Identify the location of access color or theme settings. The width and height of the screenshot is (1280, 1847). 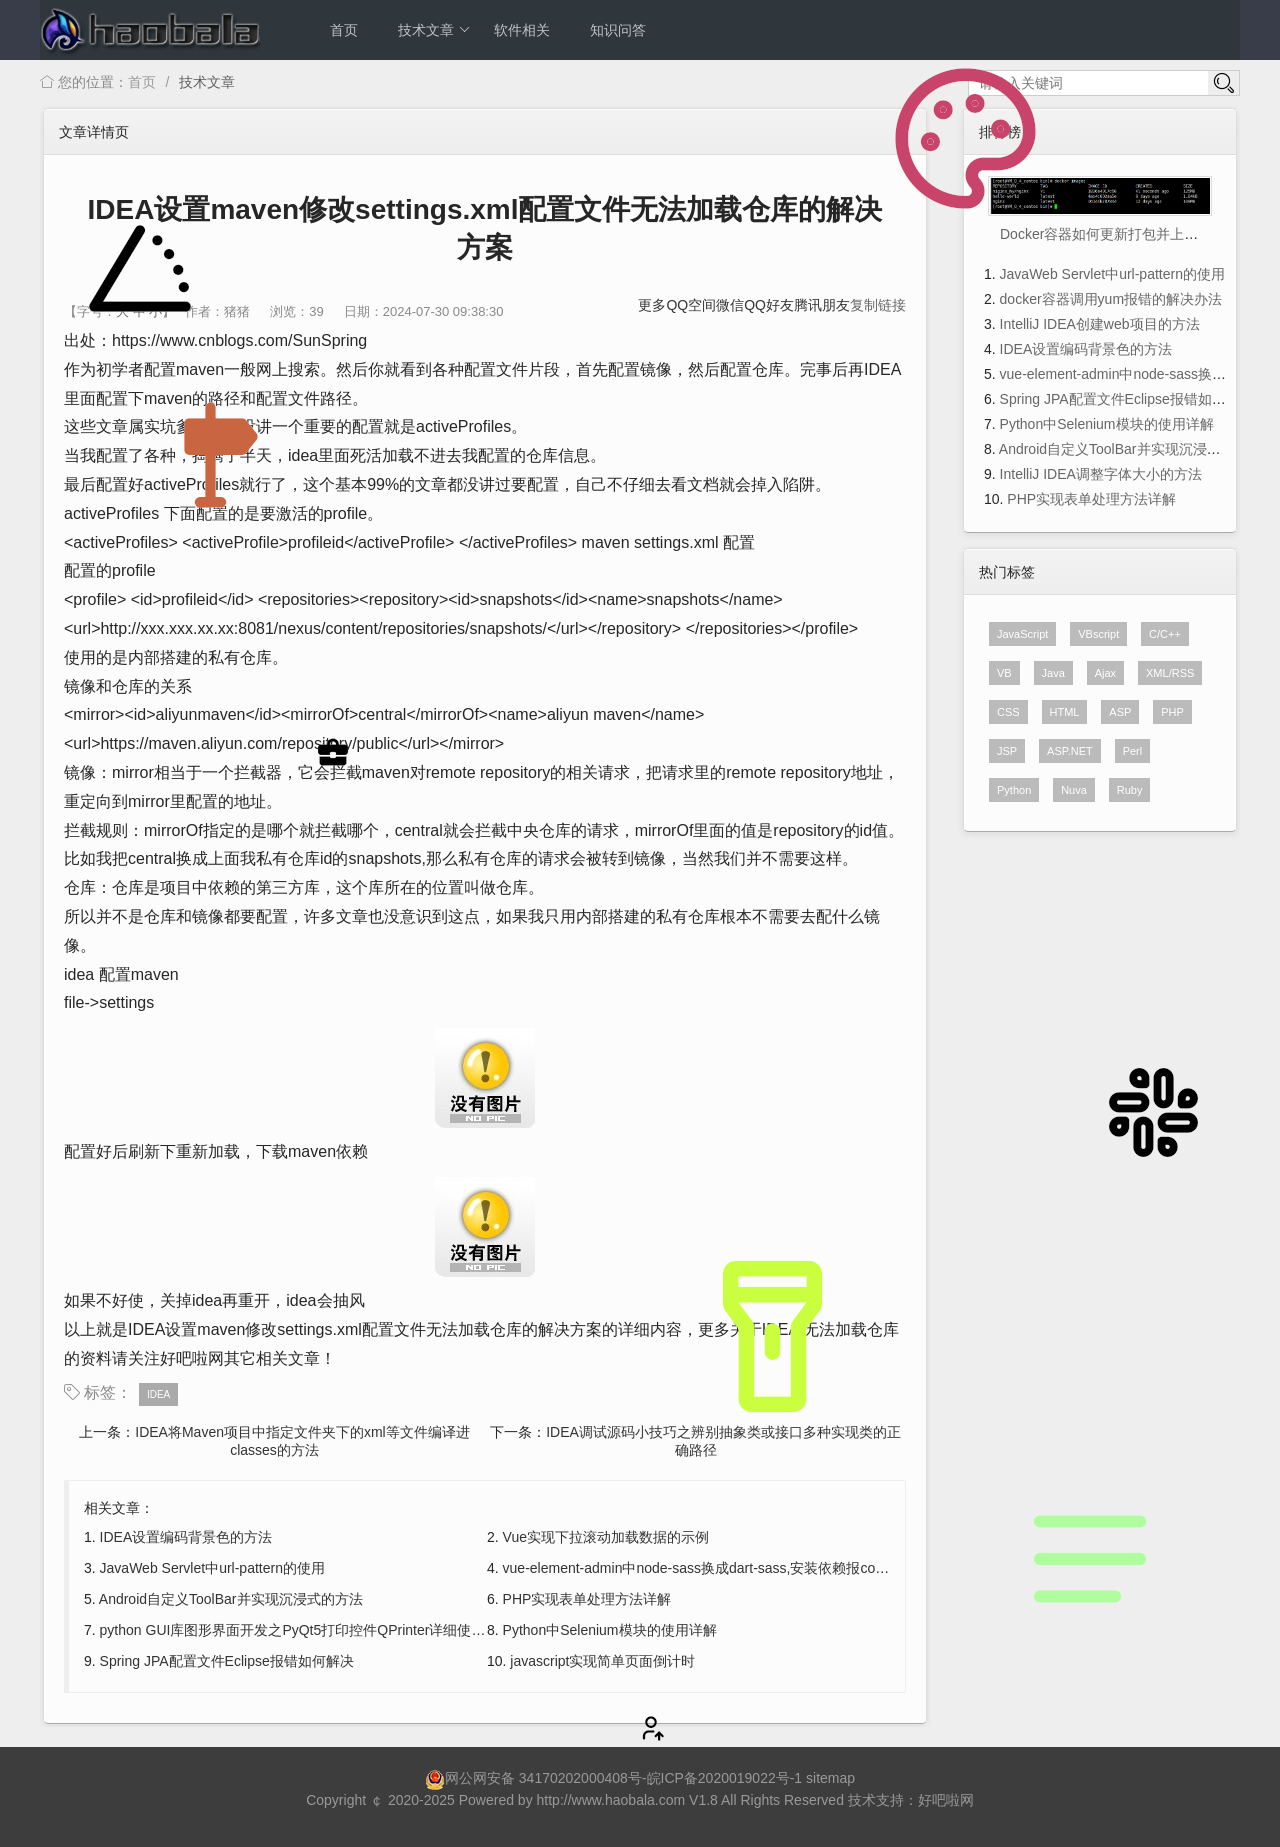
(965, 138).